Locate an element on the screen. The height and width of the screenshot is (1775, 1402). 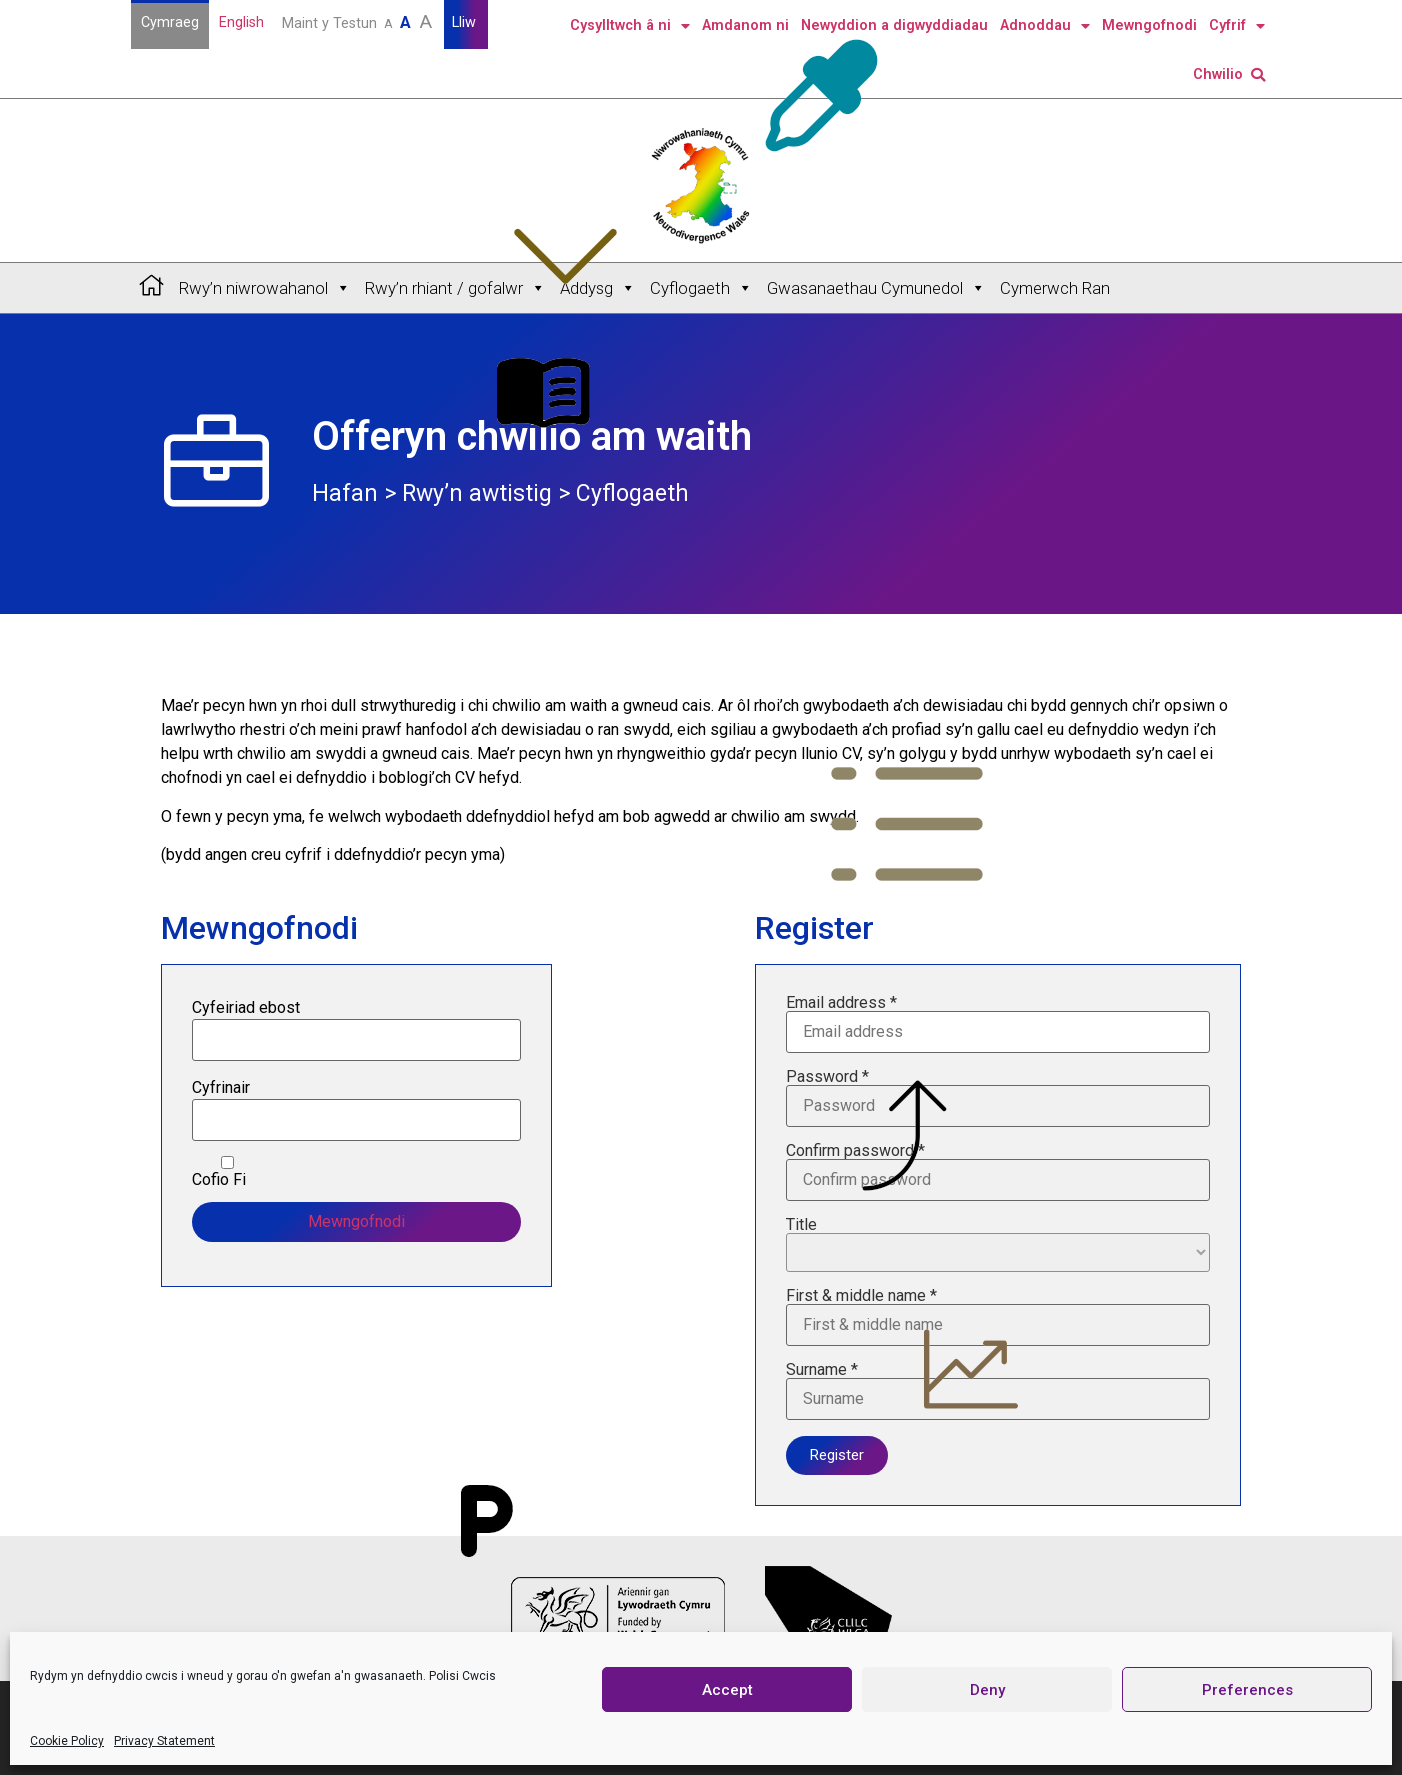
create a new folder is located at coordinates (730, 188).